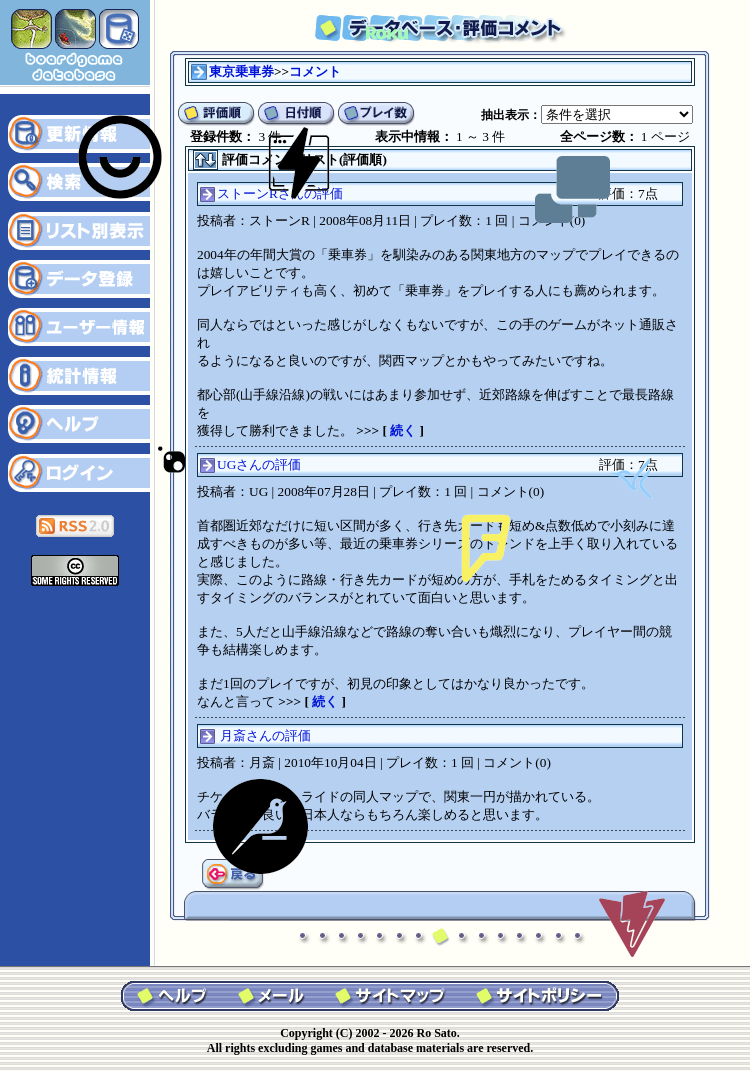 The height and width of the screenshot is (1071, 750). I want to click on open foursquare app, so click(486, 548).